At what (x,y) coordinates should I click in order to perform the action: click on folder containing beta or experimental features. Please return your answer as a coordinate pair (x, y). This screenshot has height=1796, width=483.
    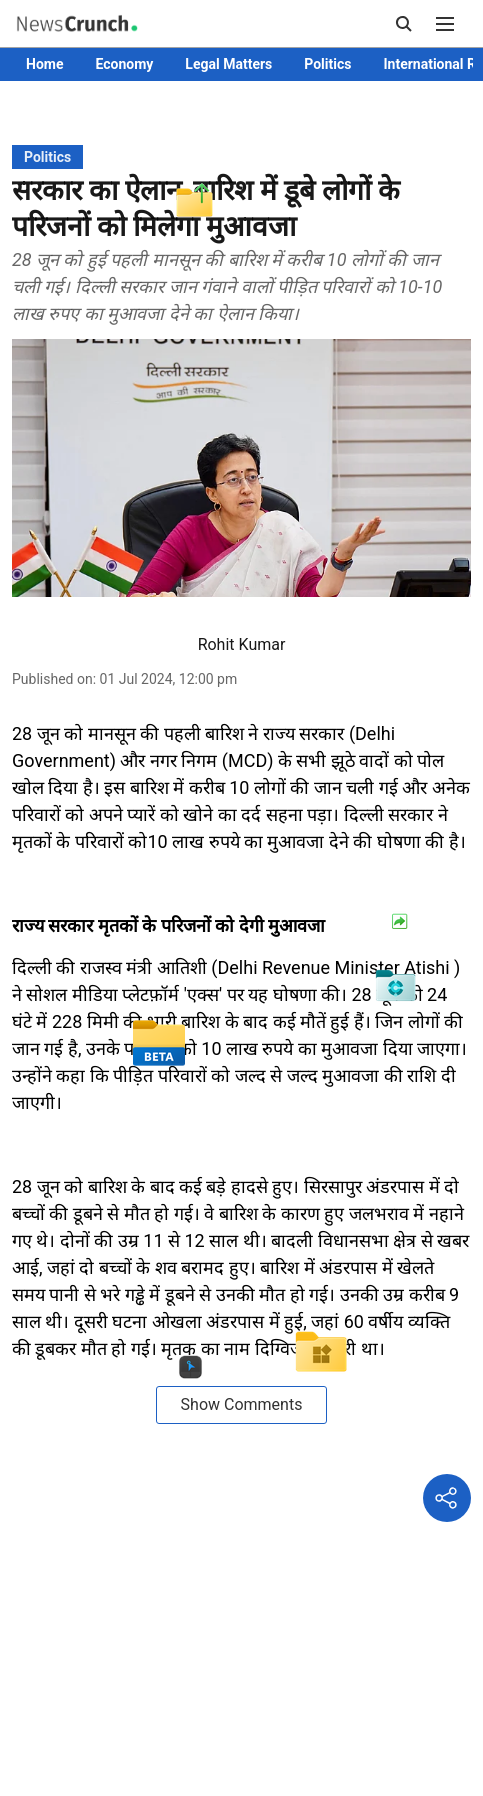
    Looking at the image, I should click on (159, 1042).